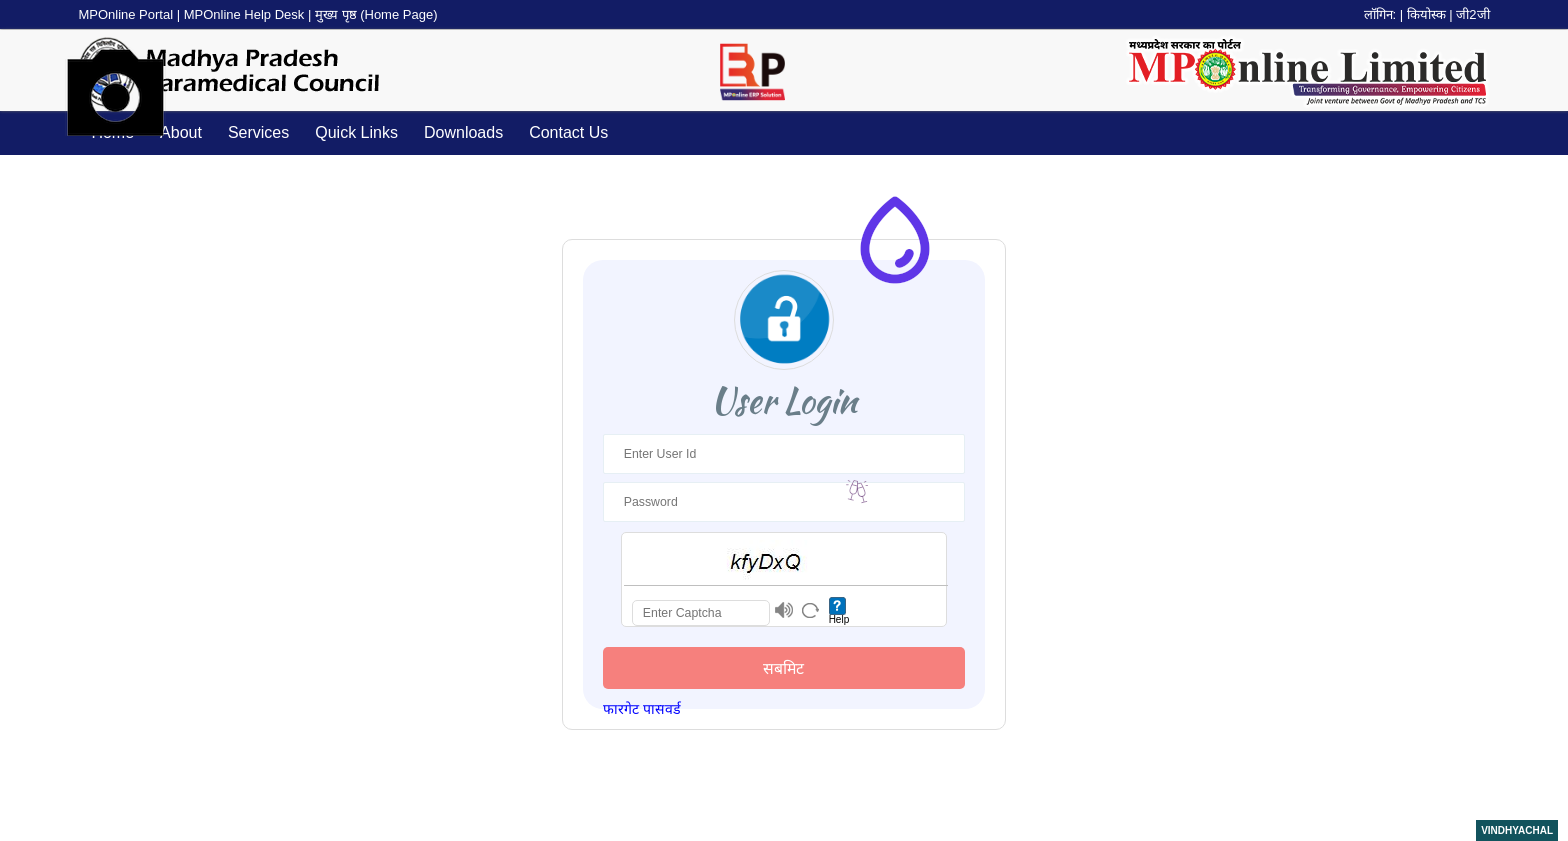  I want to click on adjust water or liquid settings, so click(895, 243).